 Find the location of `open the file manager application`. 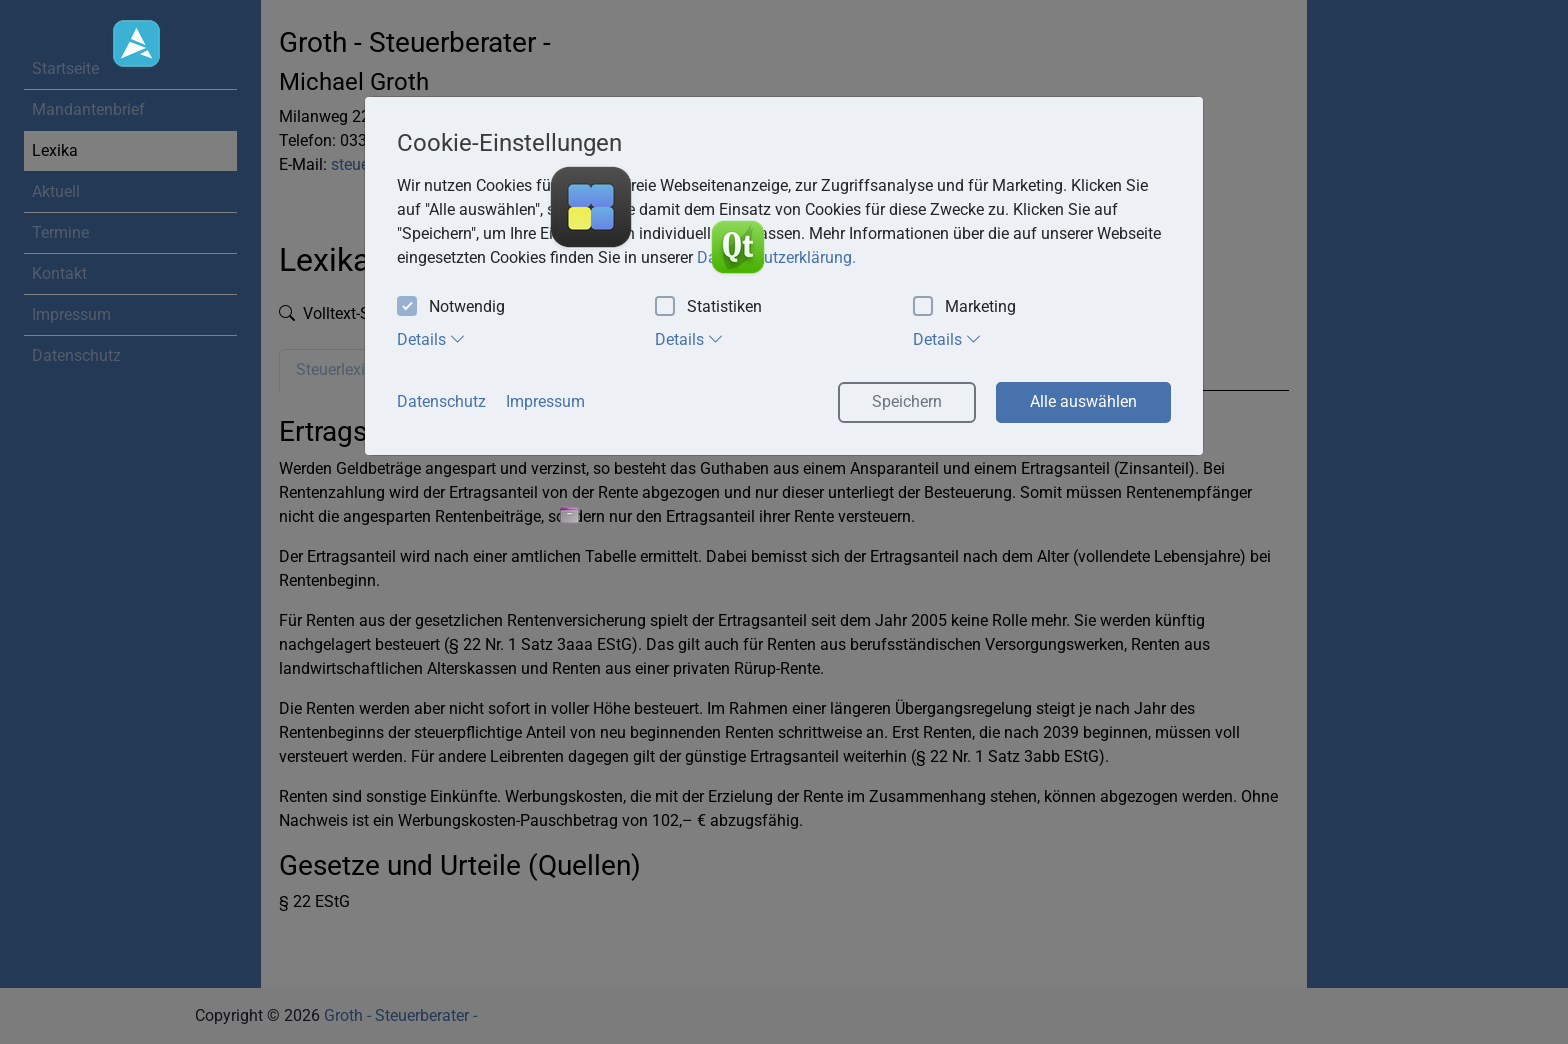

open the file manager application is located at coordinates (569, 514).